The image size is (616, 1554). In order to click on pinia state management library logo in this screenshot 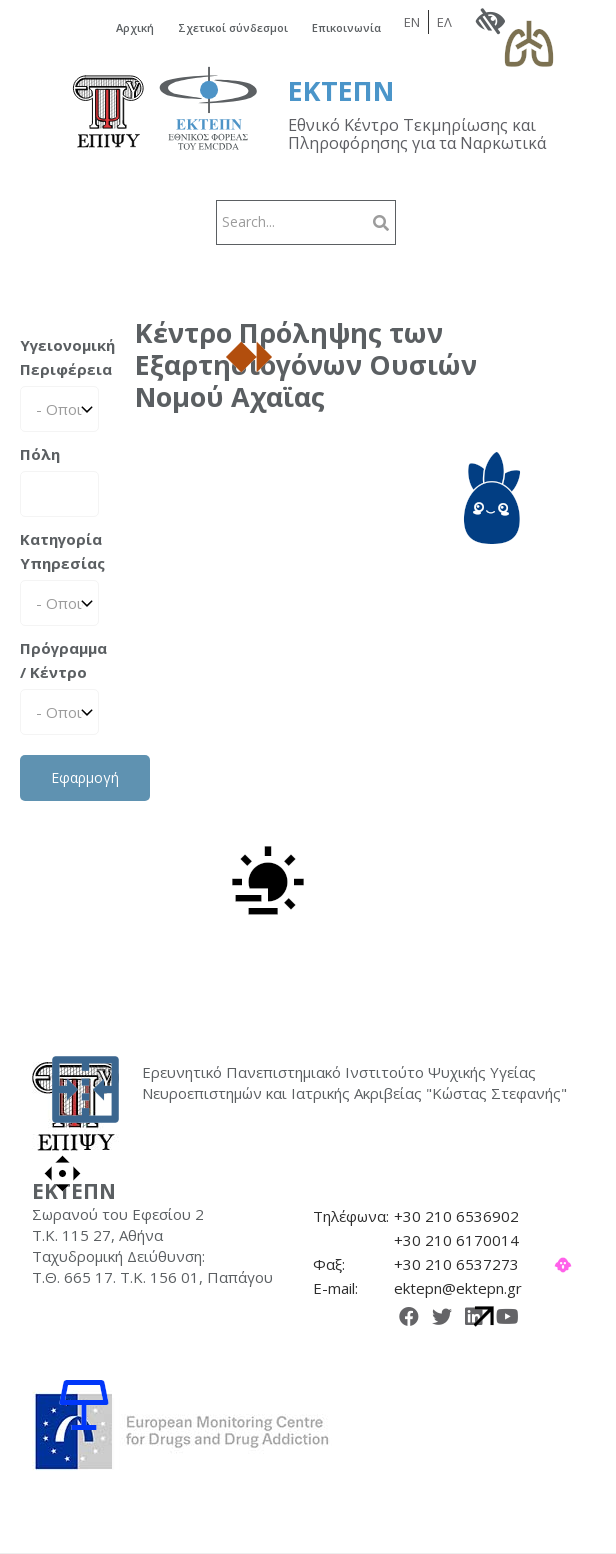, I will do `click(492, 498)`.